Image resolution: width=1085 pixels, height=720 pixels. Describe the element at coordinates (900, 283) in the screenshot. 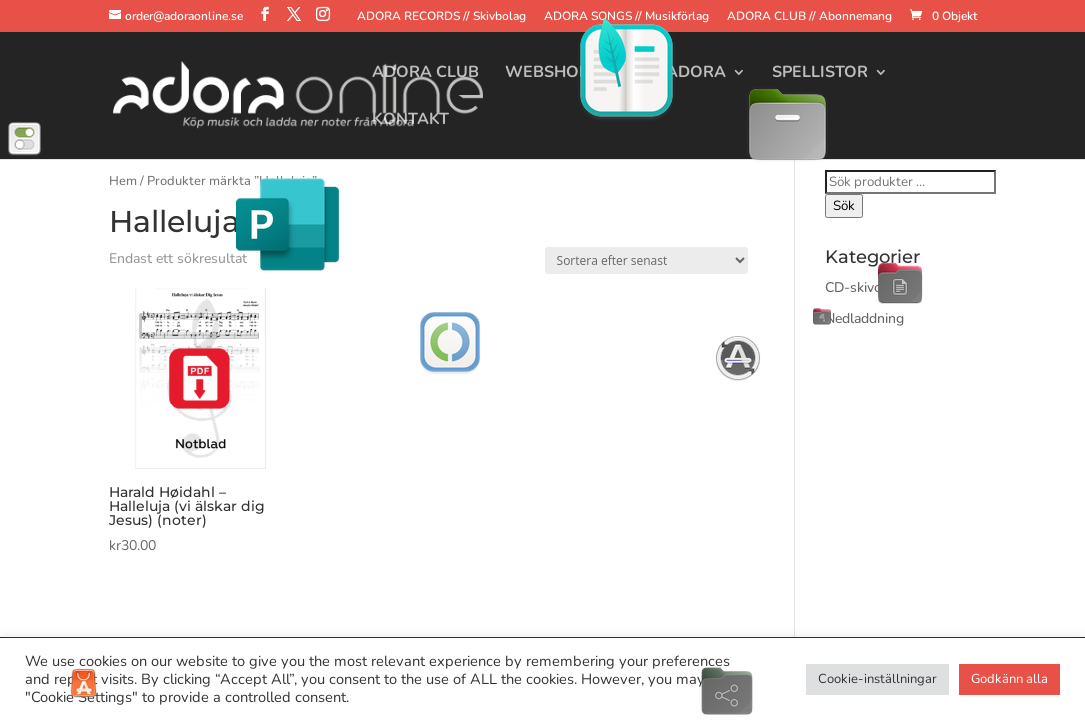

I see `open your documents folder` at that location.